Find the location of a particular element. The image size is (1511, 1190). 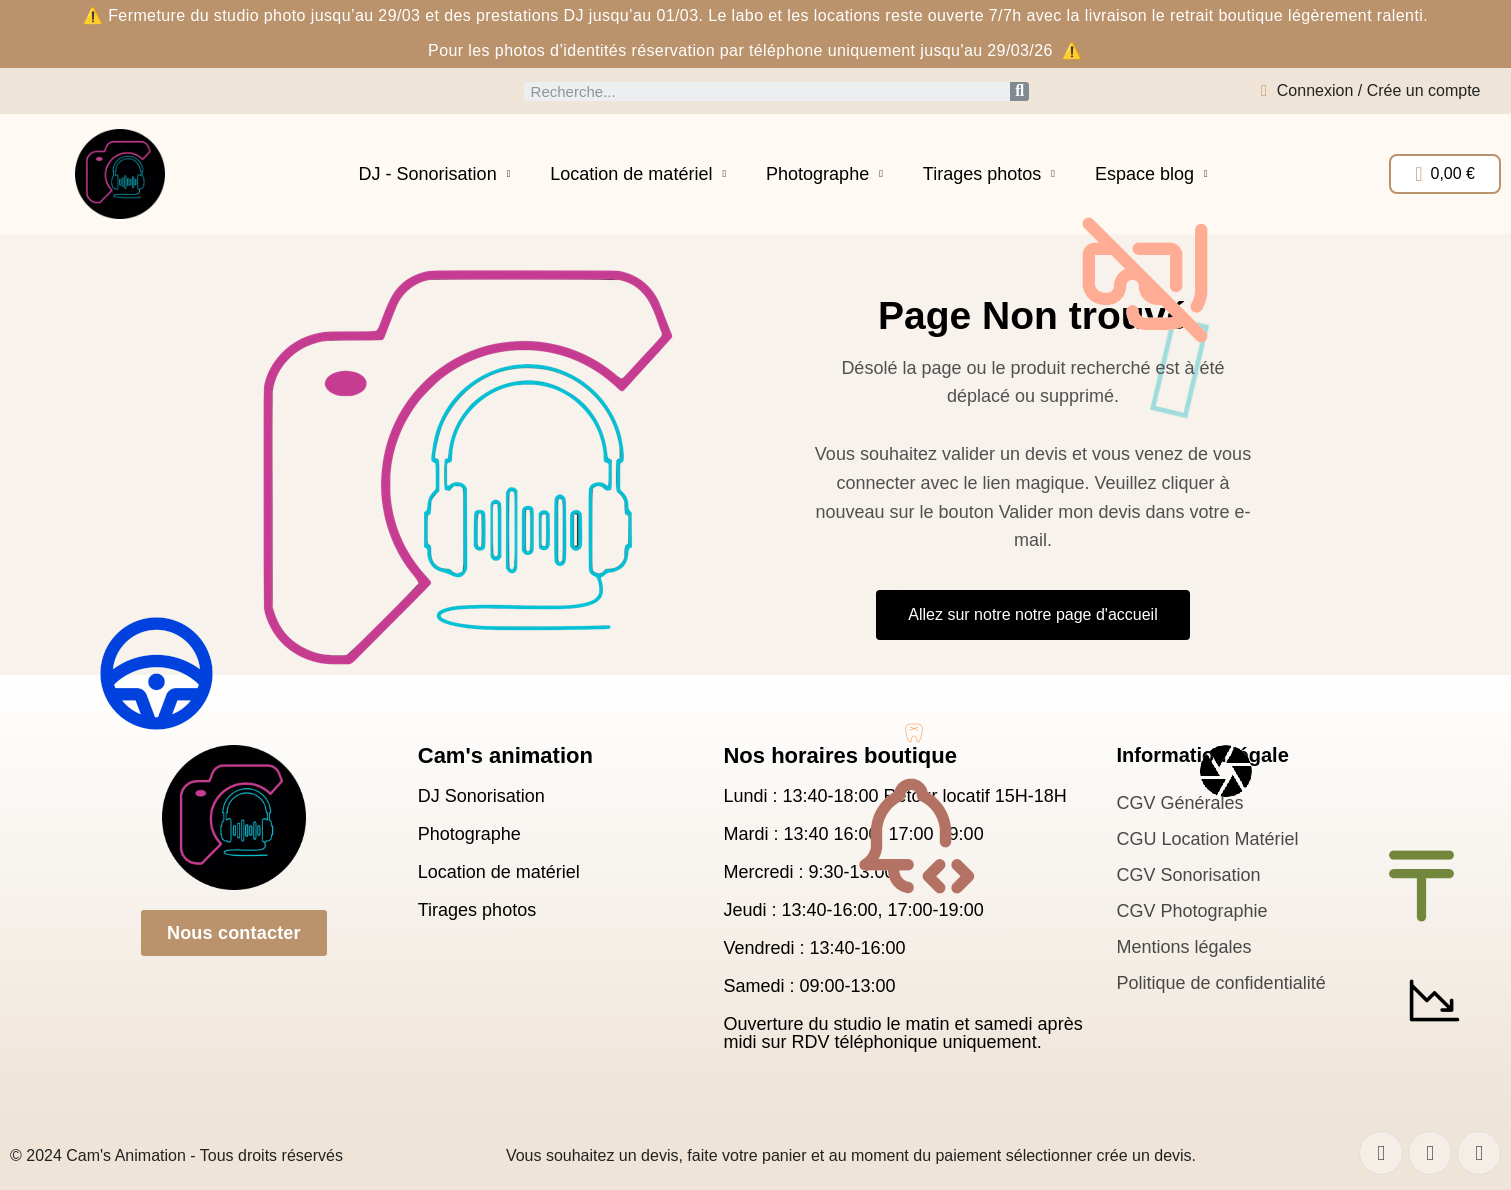

indicates kazakhstani tenge currency is located at coordinates (1421, 884).